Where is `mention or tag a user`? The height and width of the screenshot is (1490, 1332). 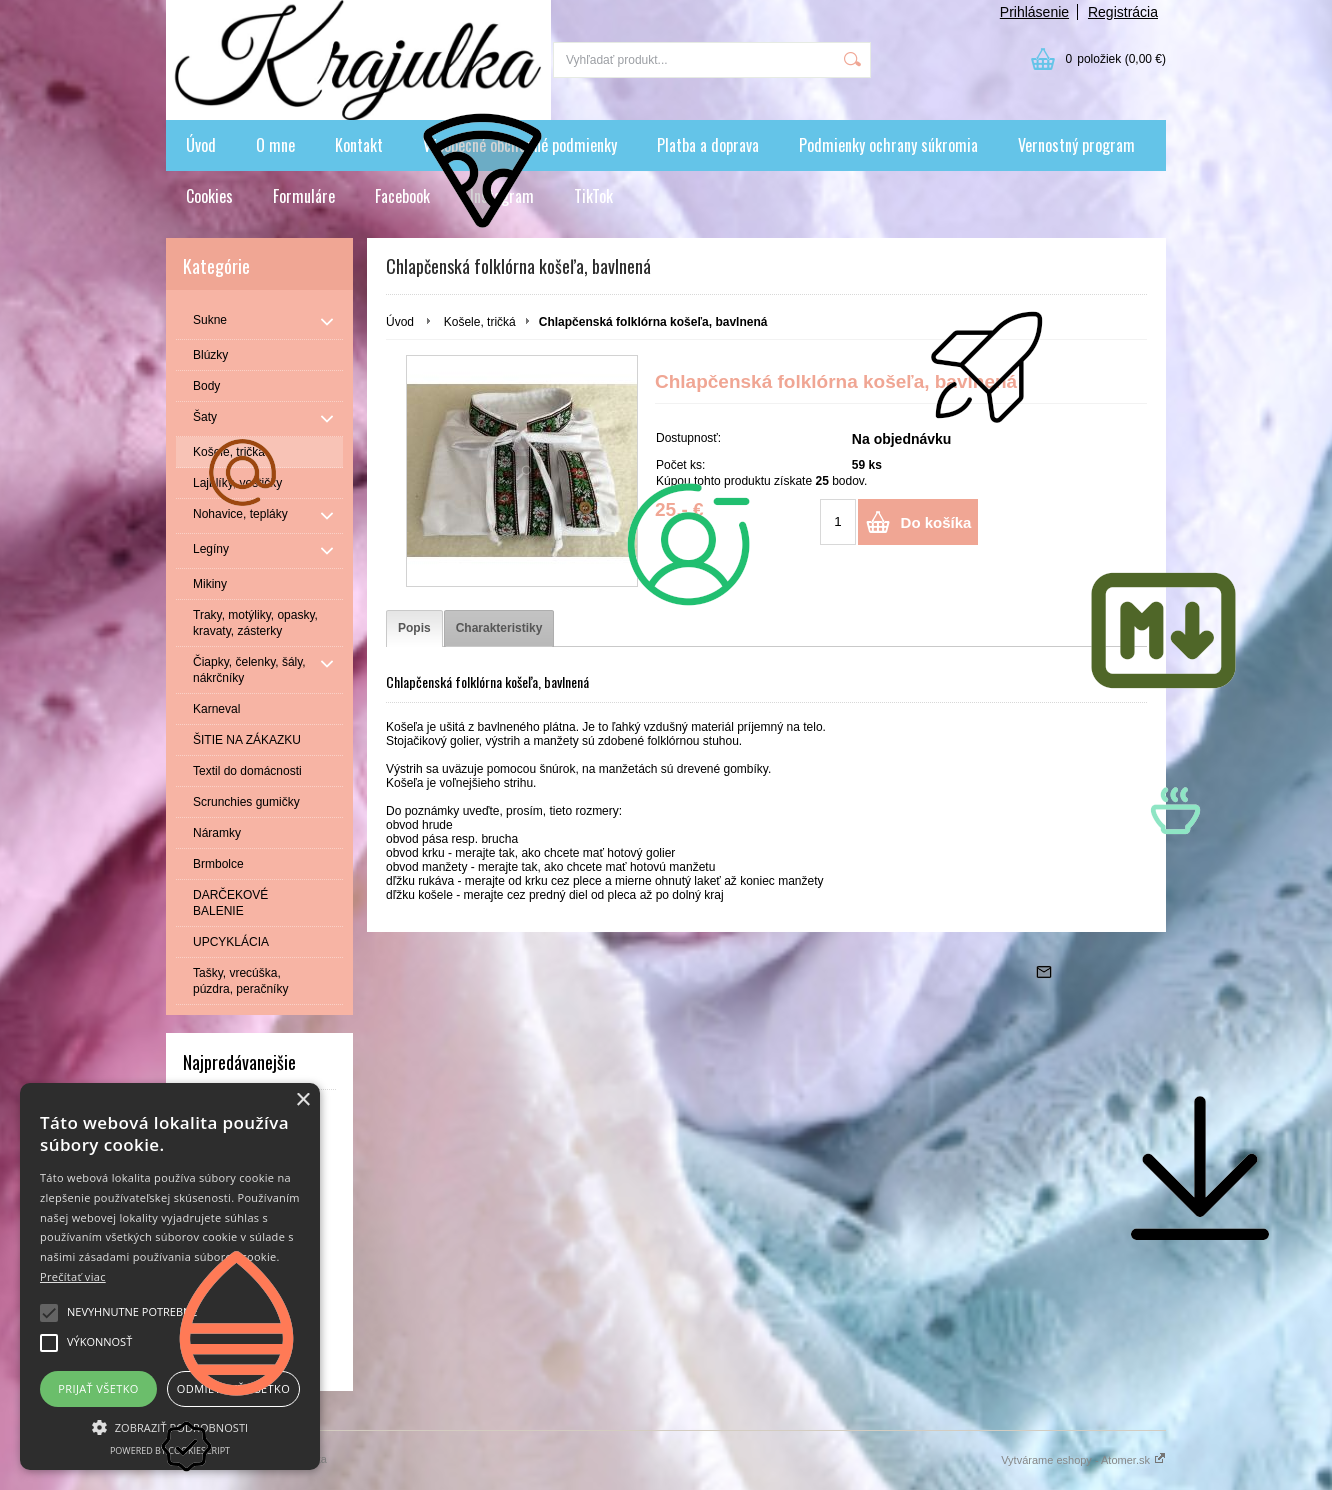 mention or tag a user is located at coordinates (242, 472).